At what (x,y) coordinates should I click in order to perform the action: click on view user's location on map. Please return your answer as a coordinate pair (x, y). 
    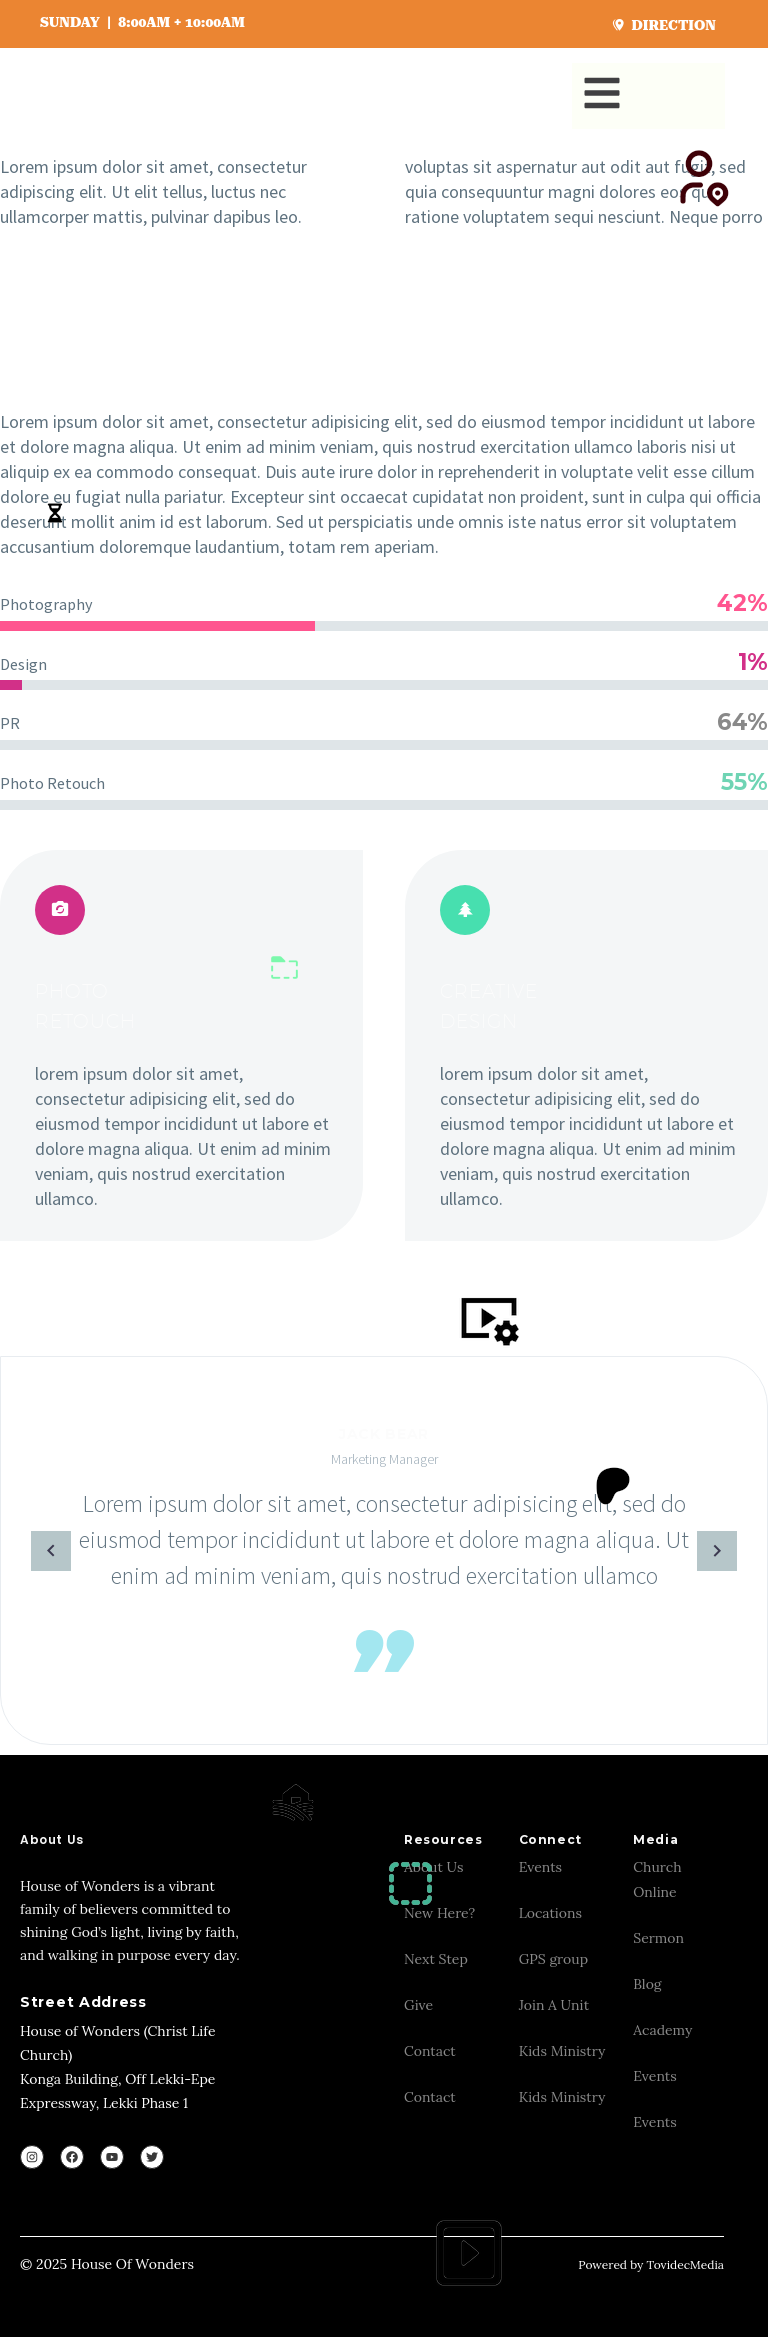
    Looking at the image, I should click on (699, 177).